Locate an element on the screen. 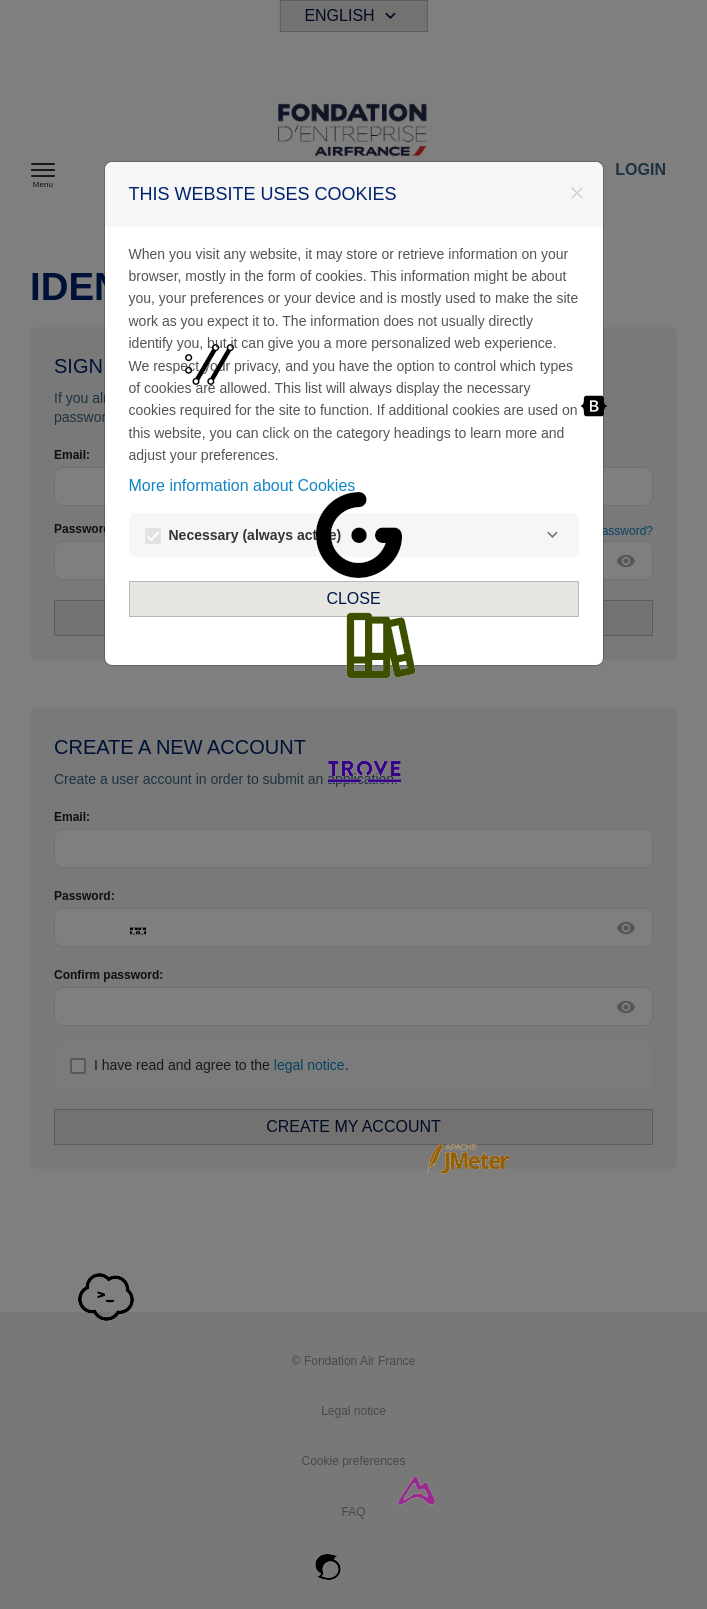 The height and width of the screenshot is (1609, 707). visit curl website or documentation is located at coordinates (209, 364).